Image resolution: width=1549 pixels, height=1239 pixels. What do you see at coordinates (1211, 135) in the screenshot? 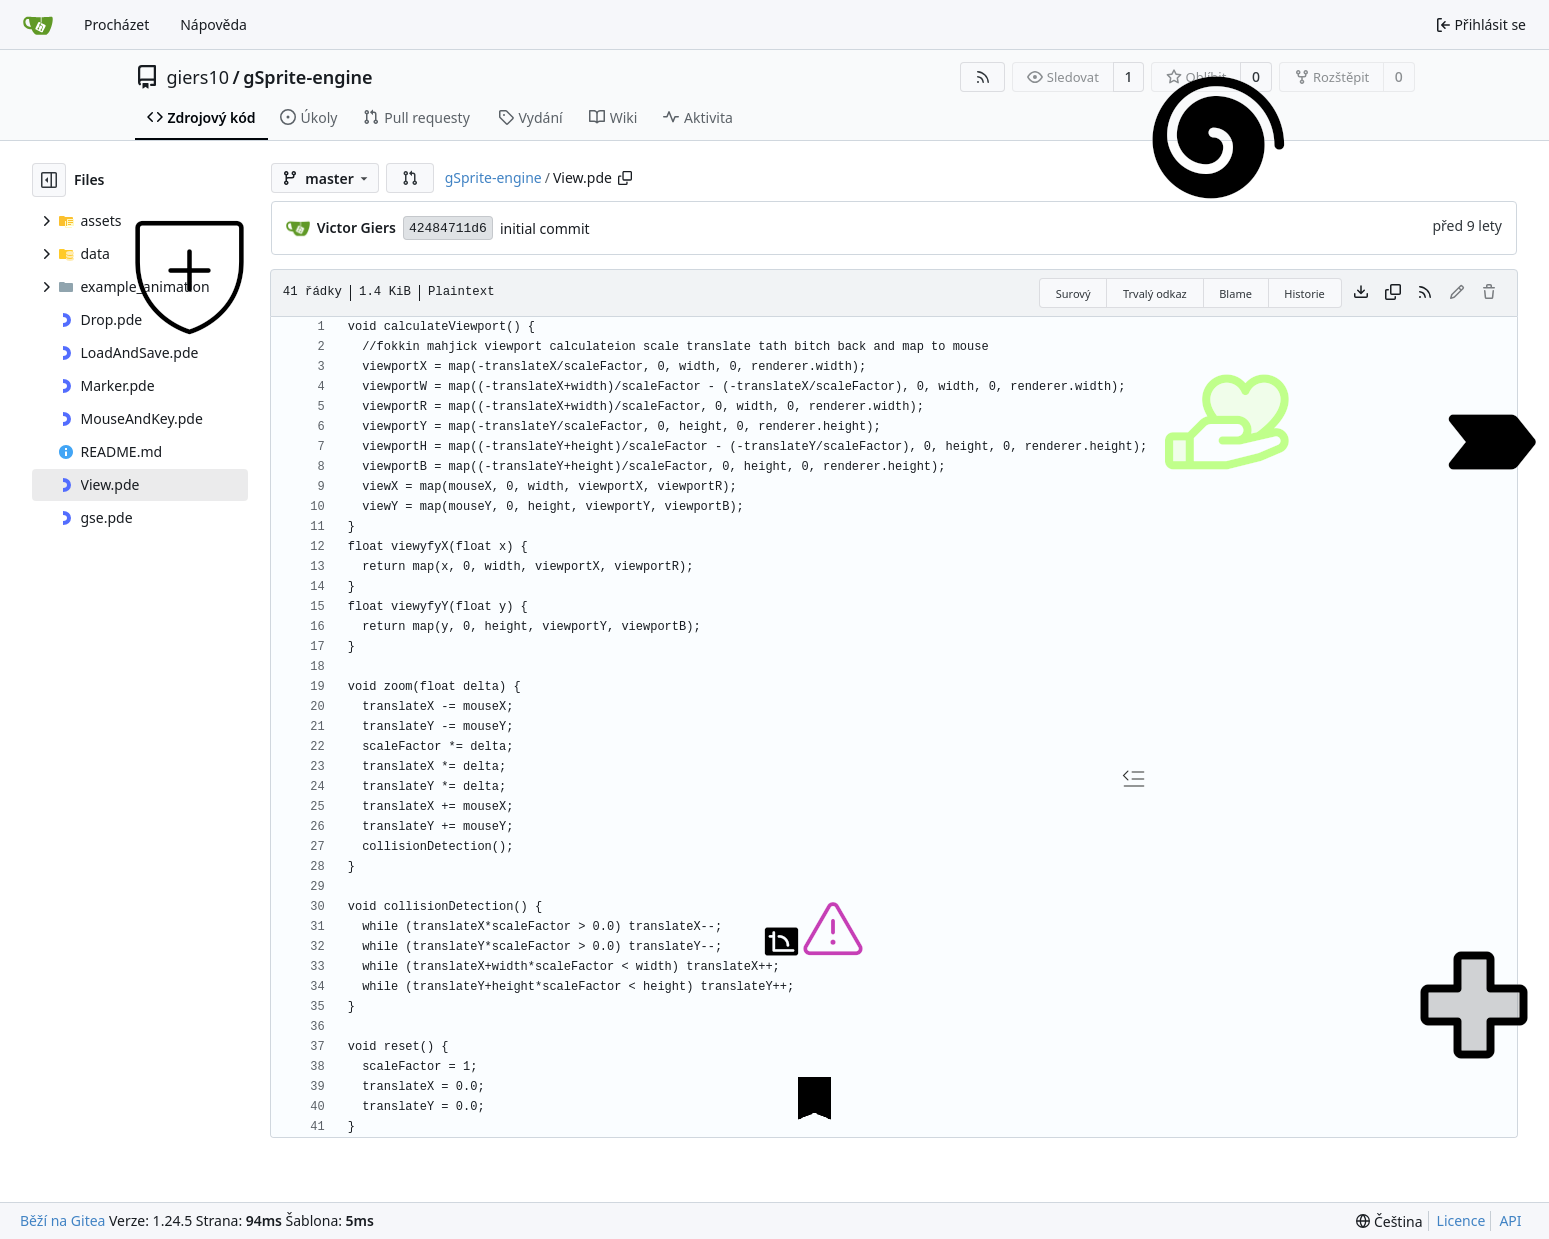
I see `indicates loading or processing content` at bounding box center [1211, 135].